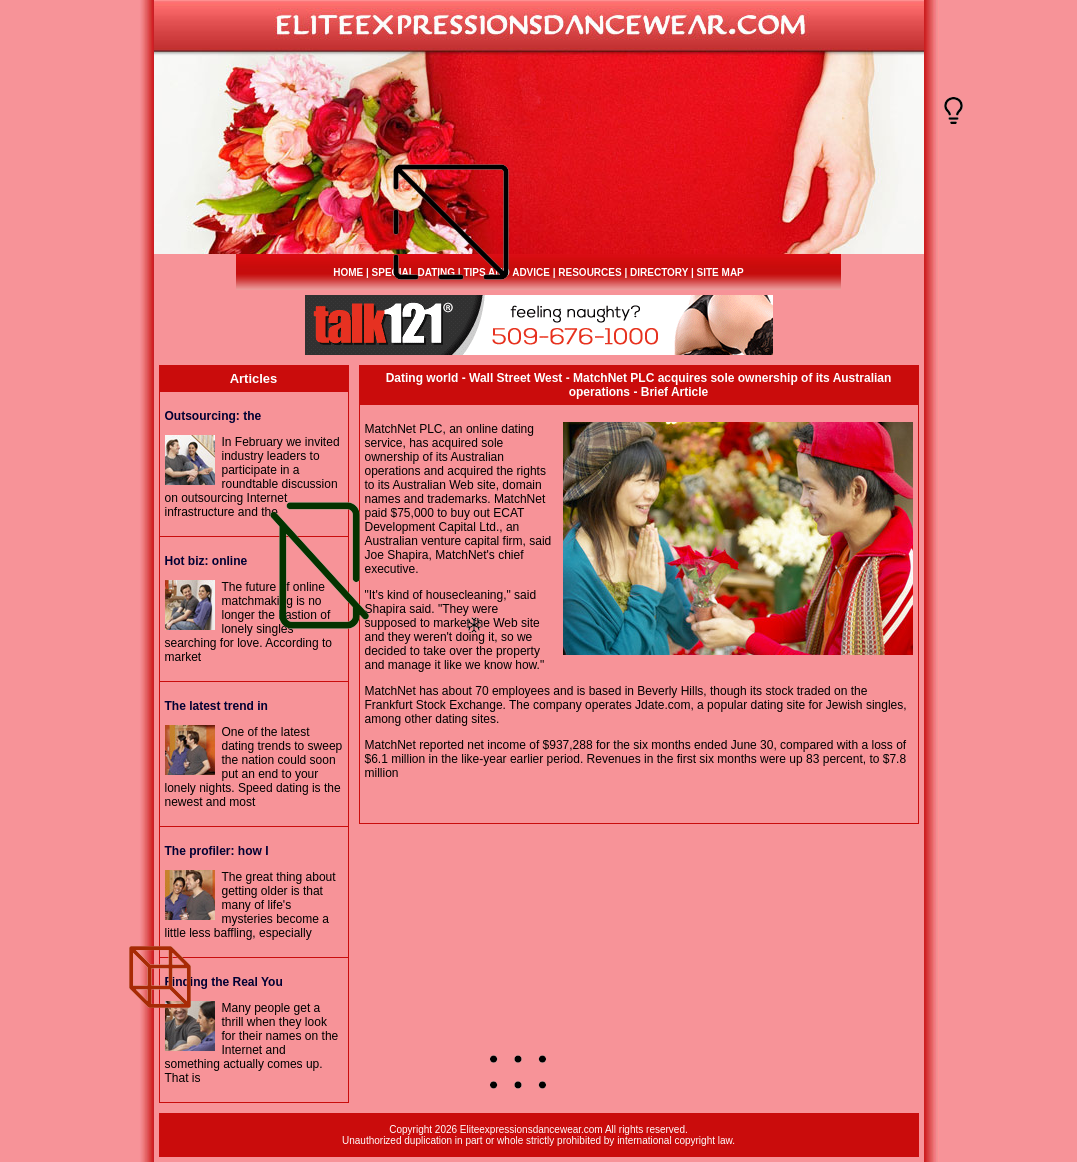  What do you see at coordinates (474, 625) in the screenshot?
I see `activate cooling or air conditioning mode` at bounding box center [474, 625].